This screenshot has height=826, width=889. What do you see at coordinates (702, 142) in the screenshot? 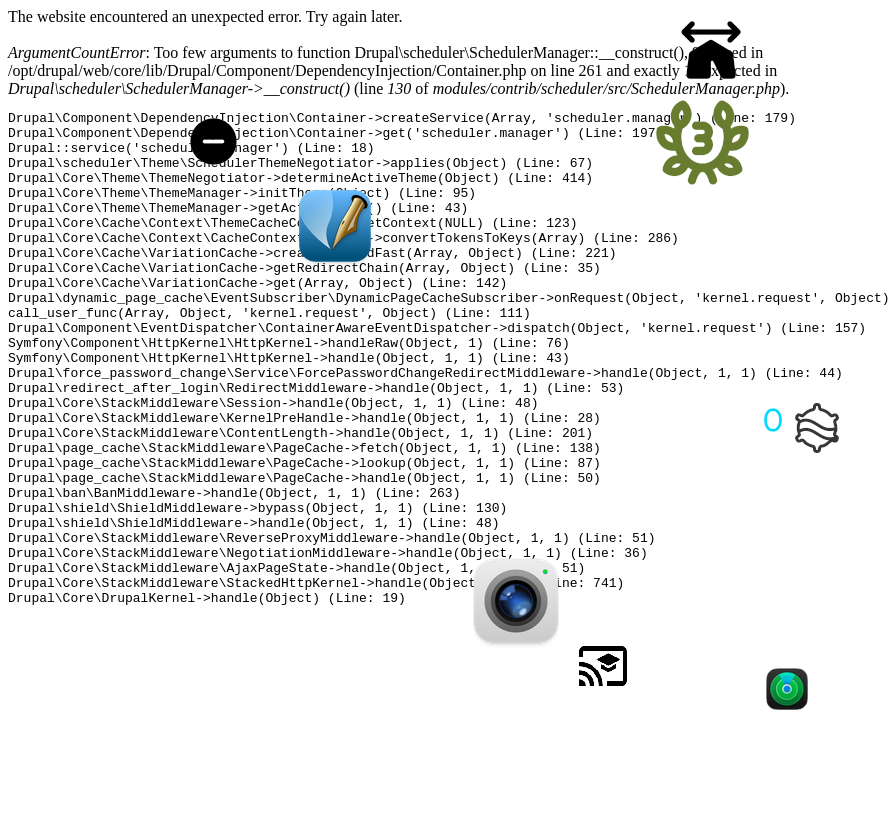
I see `third place ranking or award` at bounding box center [702, 142].